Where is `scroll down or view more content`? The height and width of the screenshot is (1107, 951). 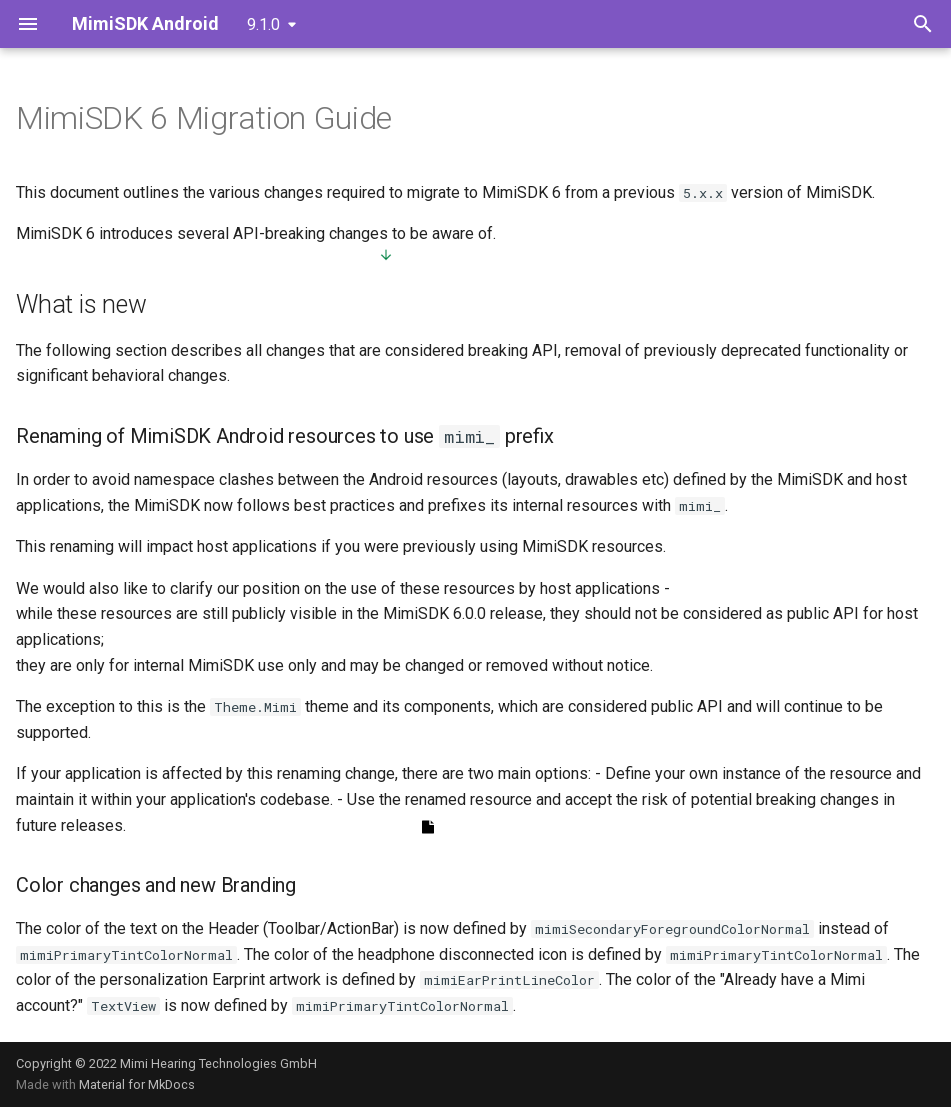 scroll down or view more content is located at coordinates (386, 255).